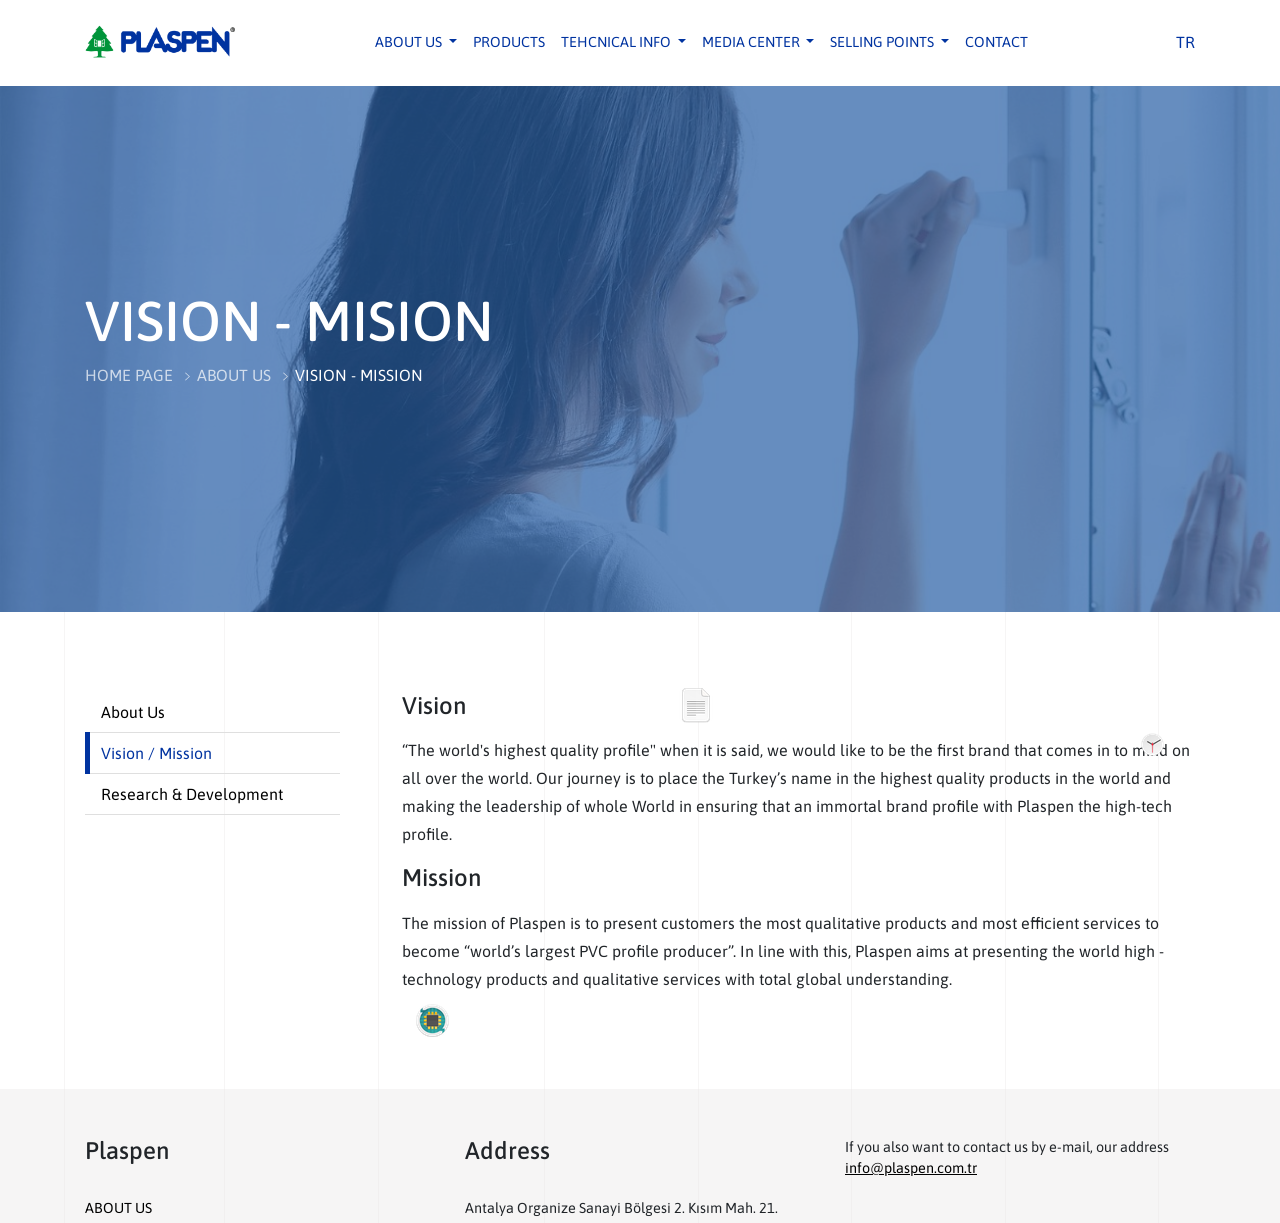  I want to click on access firmware update settings, so click(432, 1020).